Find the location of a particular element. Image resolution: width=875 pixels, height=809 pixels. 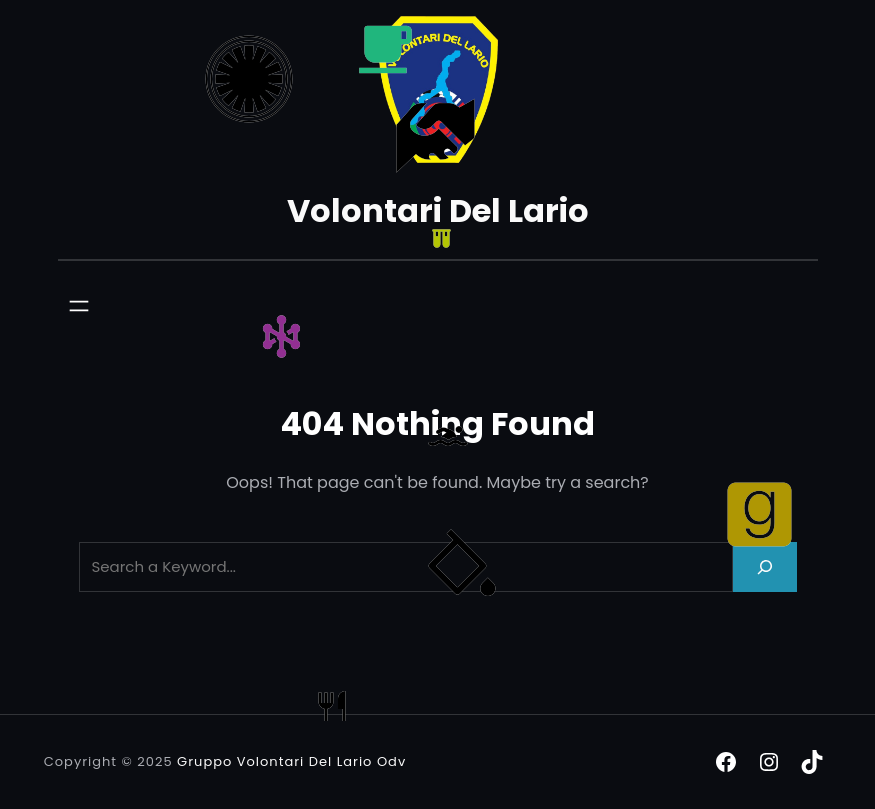

access coffee shop or café listings is located at coordinates (385, 49).